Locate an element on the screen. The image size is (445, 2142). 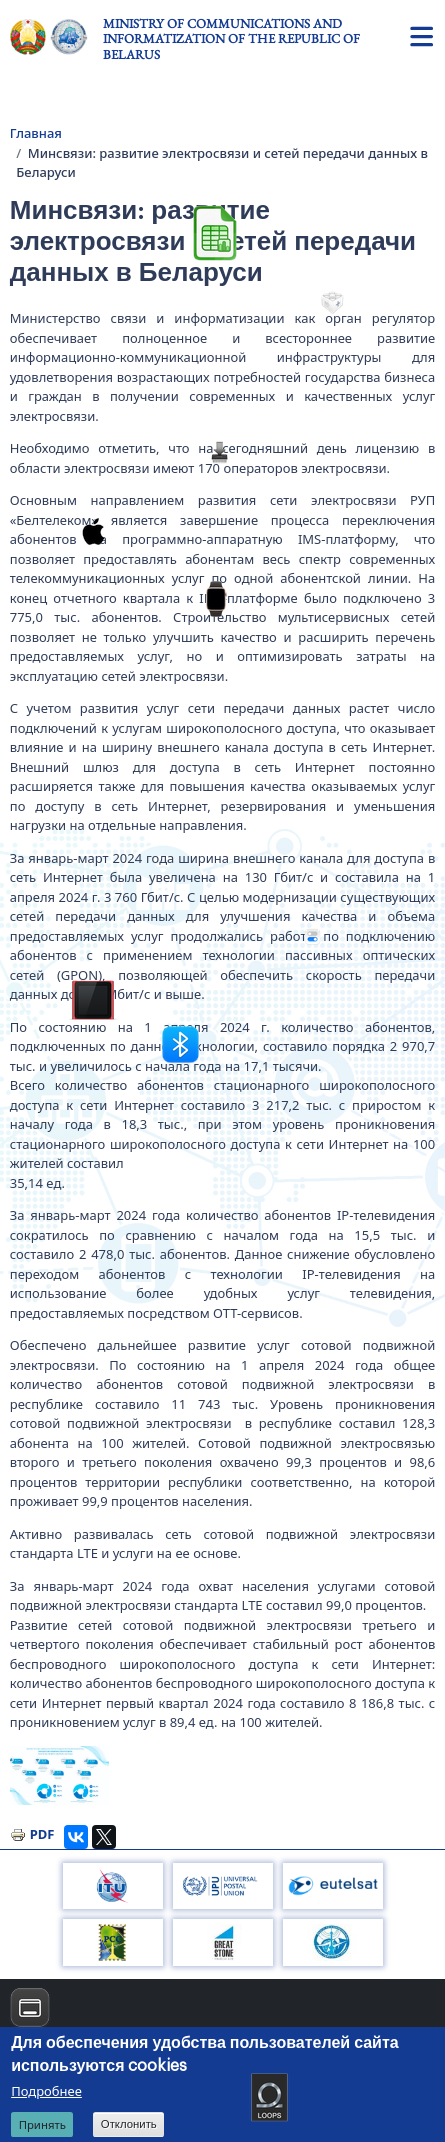
scripting addition or plugin component for script editor is located at coordinates (332, 302).